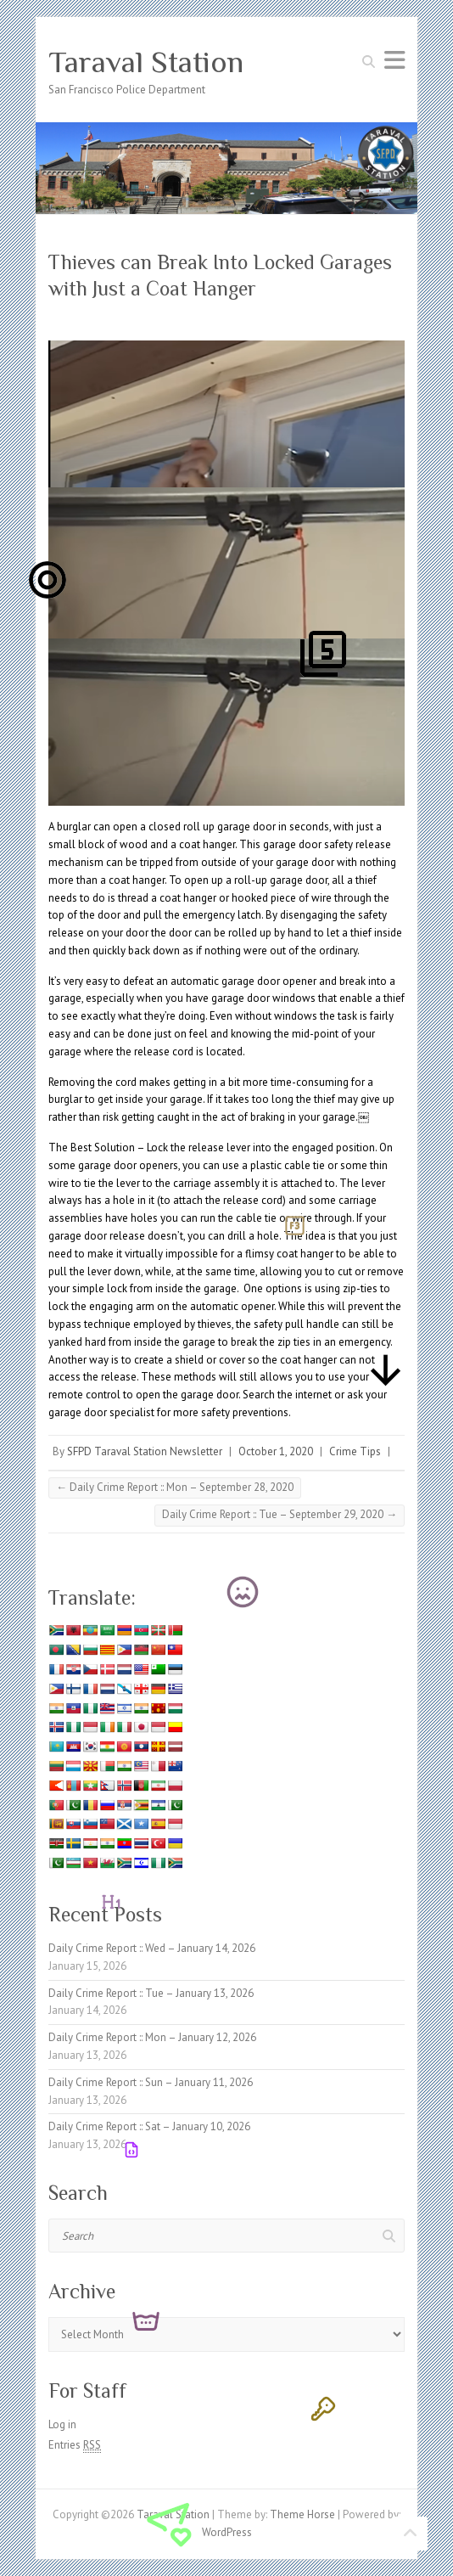 The image size is (453, 2576). I want to click on select a single option from a list, so click(48, 580).